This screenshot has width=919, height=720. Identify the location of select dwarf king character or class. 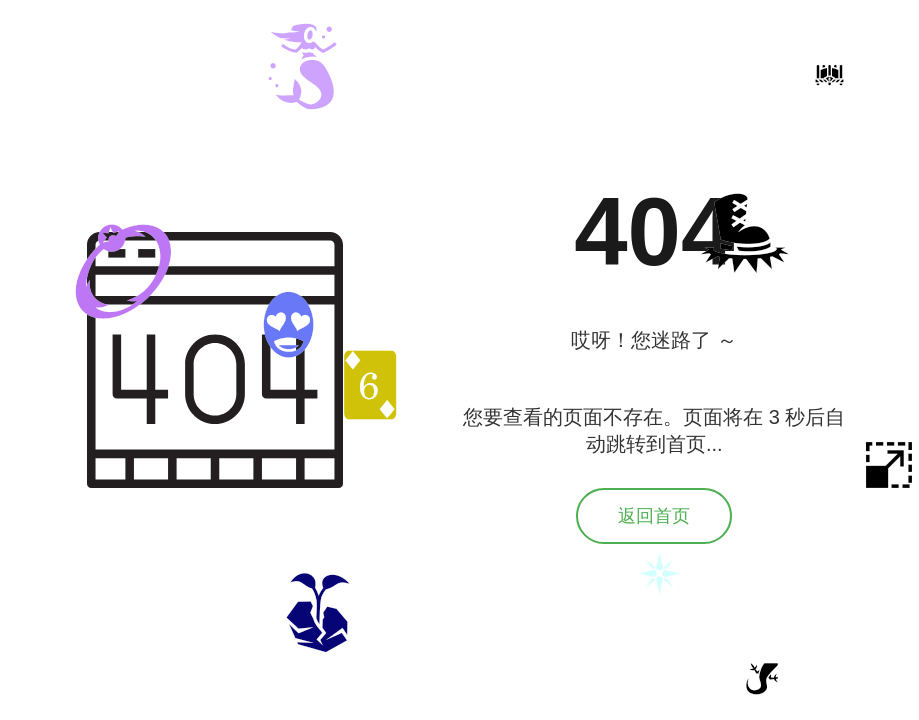
(829, 74).